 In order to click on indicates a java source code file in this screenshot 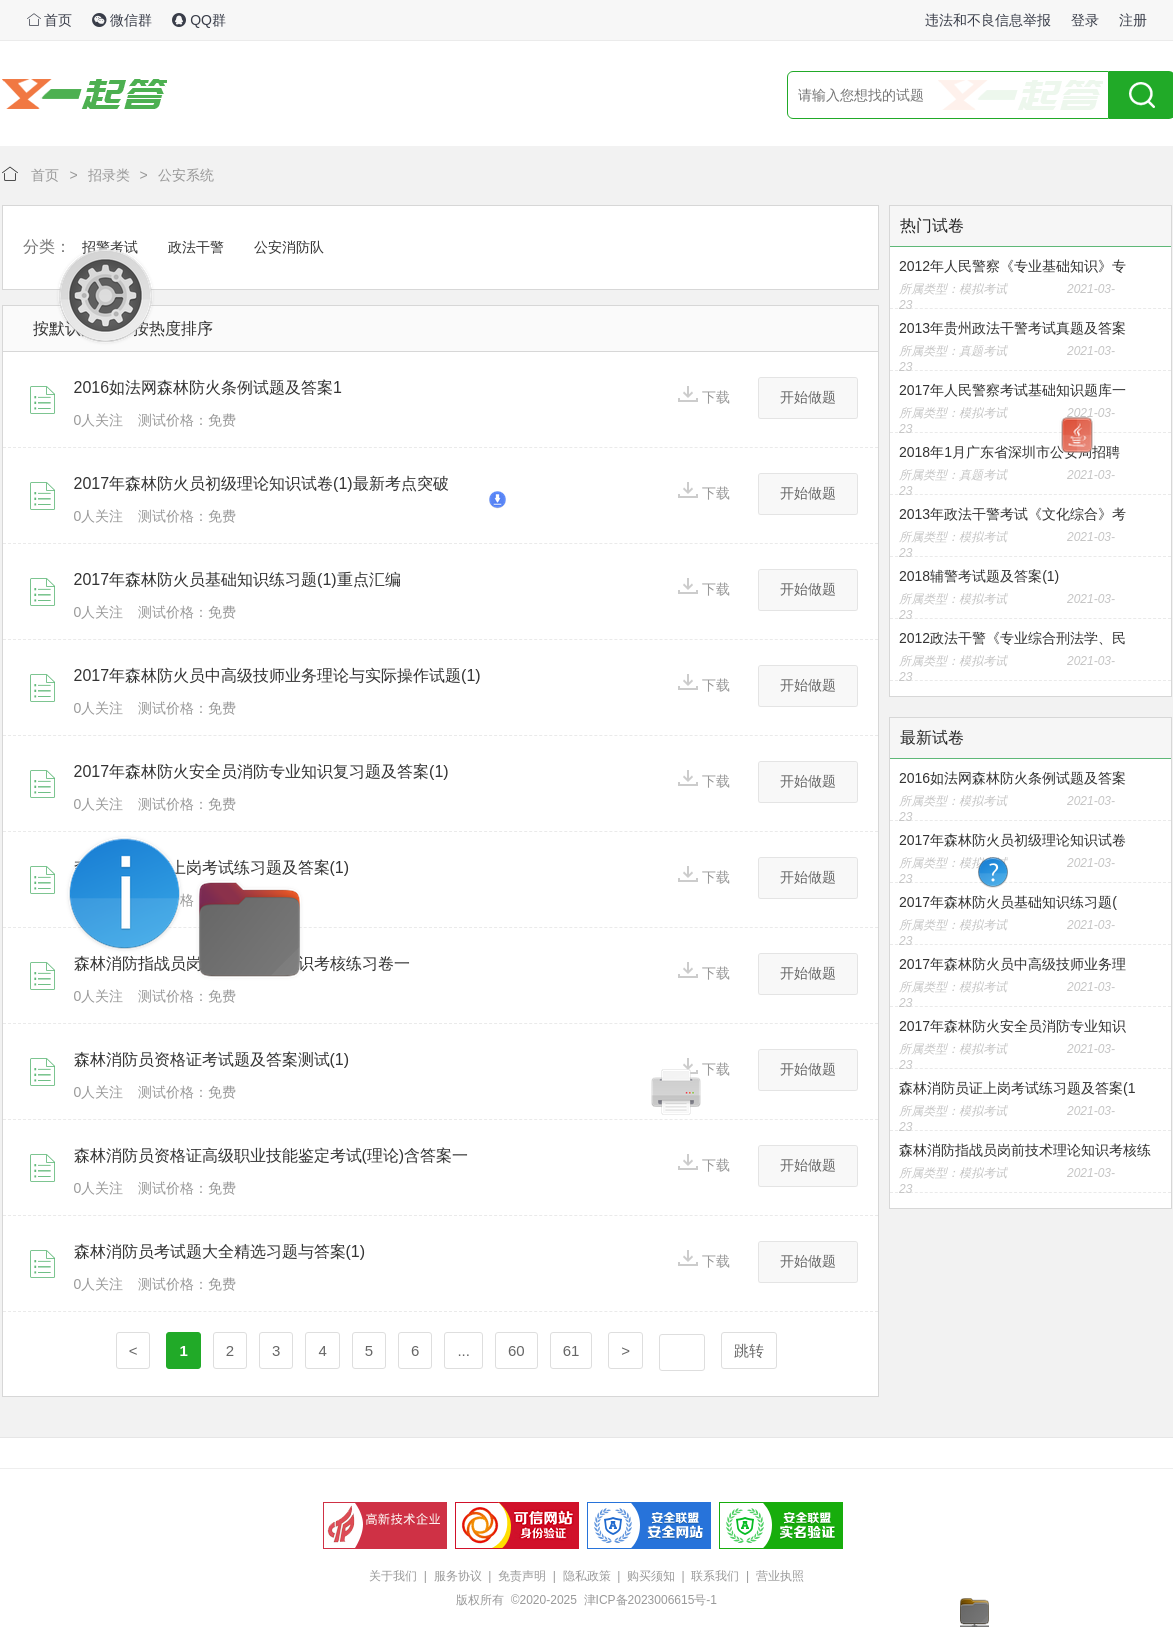, I will do `click(1077, 435)`.